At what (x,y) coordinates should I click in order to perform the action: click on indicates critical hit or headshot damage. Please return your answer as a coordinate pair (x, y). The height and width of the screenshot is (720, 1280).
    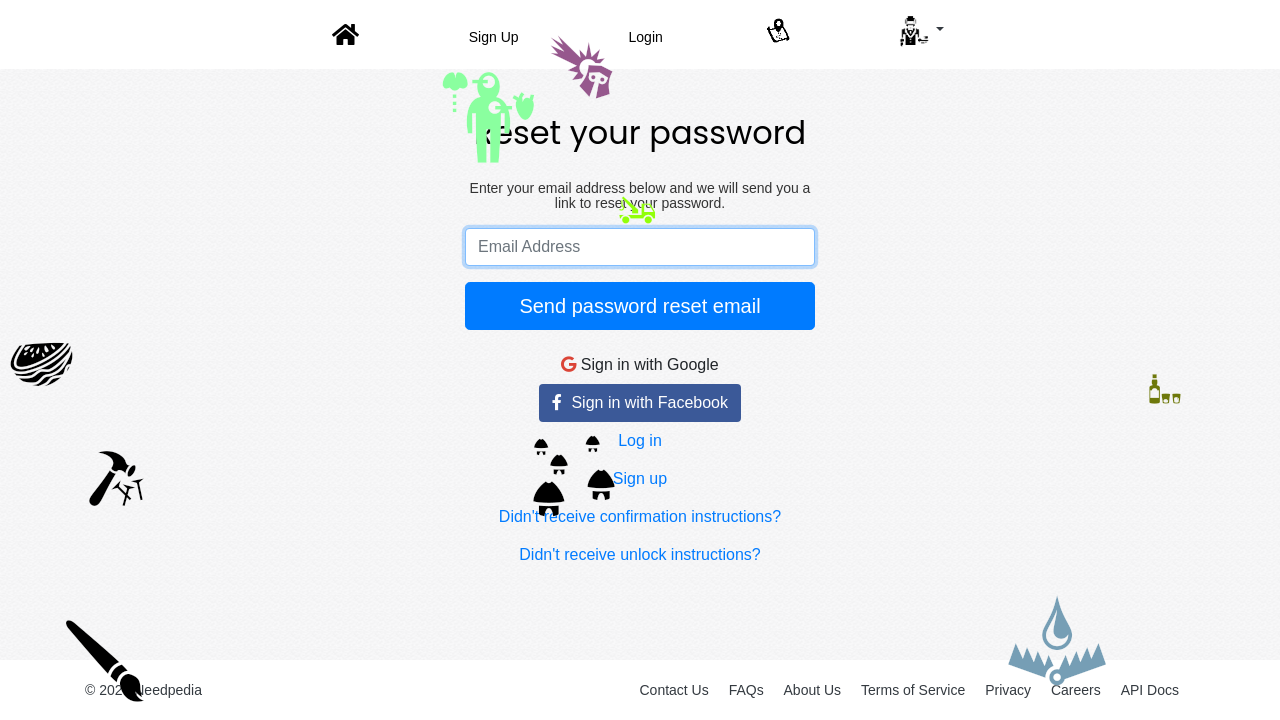
    Looking at the image, I should click on (582, 67).